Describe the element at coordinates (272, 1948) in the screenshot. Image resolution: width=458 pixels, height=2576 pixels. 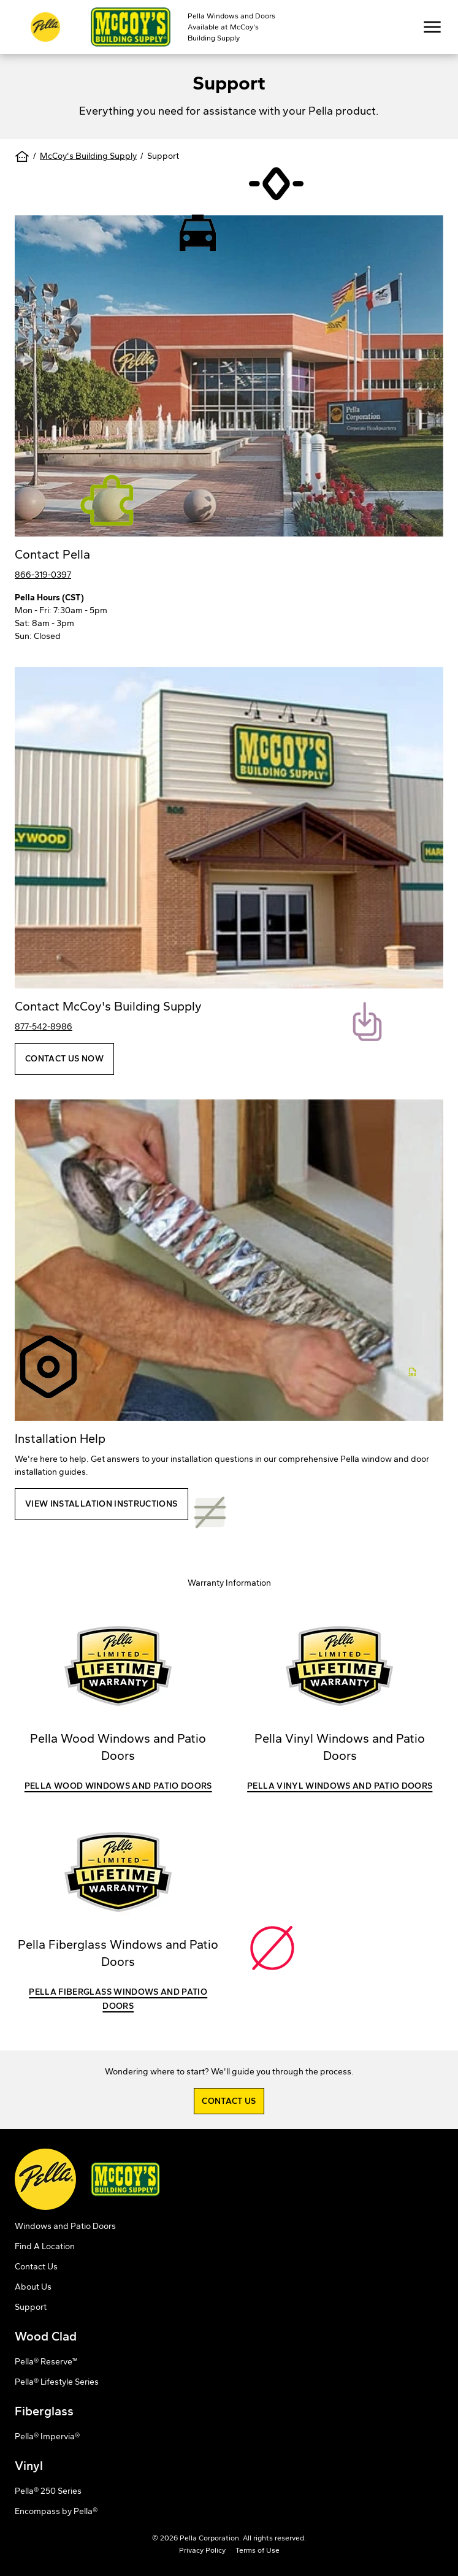
I see `indicates an empty or null state` at that location.